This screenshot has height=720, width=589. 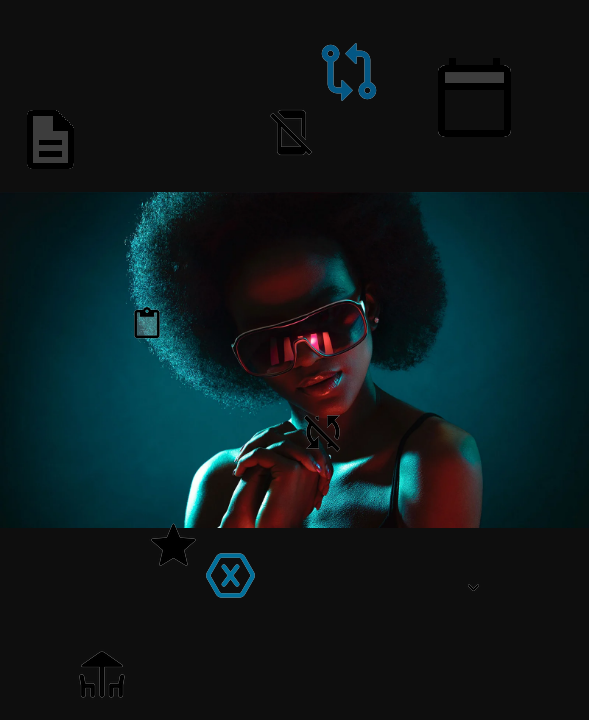 I want to click on paste content from clipboard, so click(x=147, y=324).